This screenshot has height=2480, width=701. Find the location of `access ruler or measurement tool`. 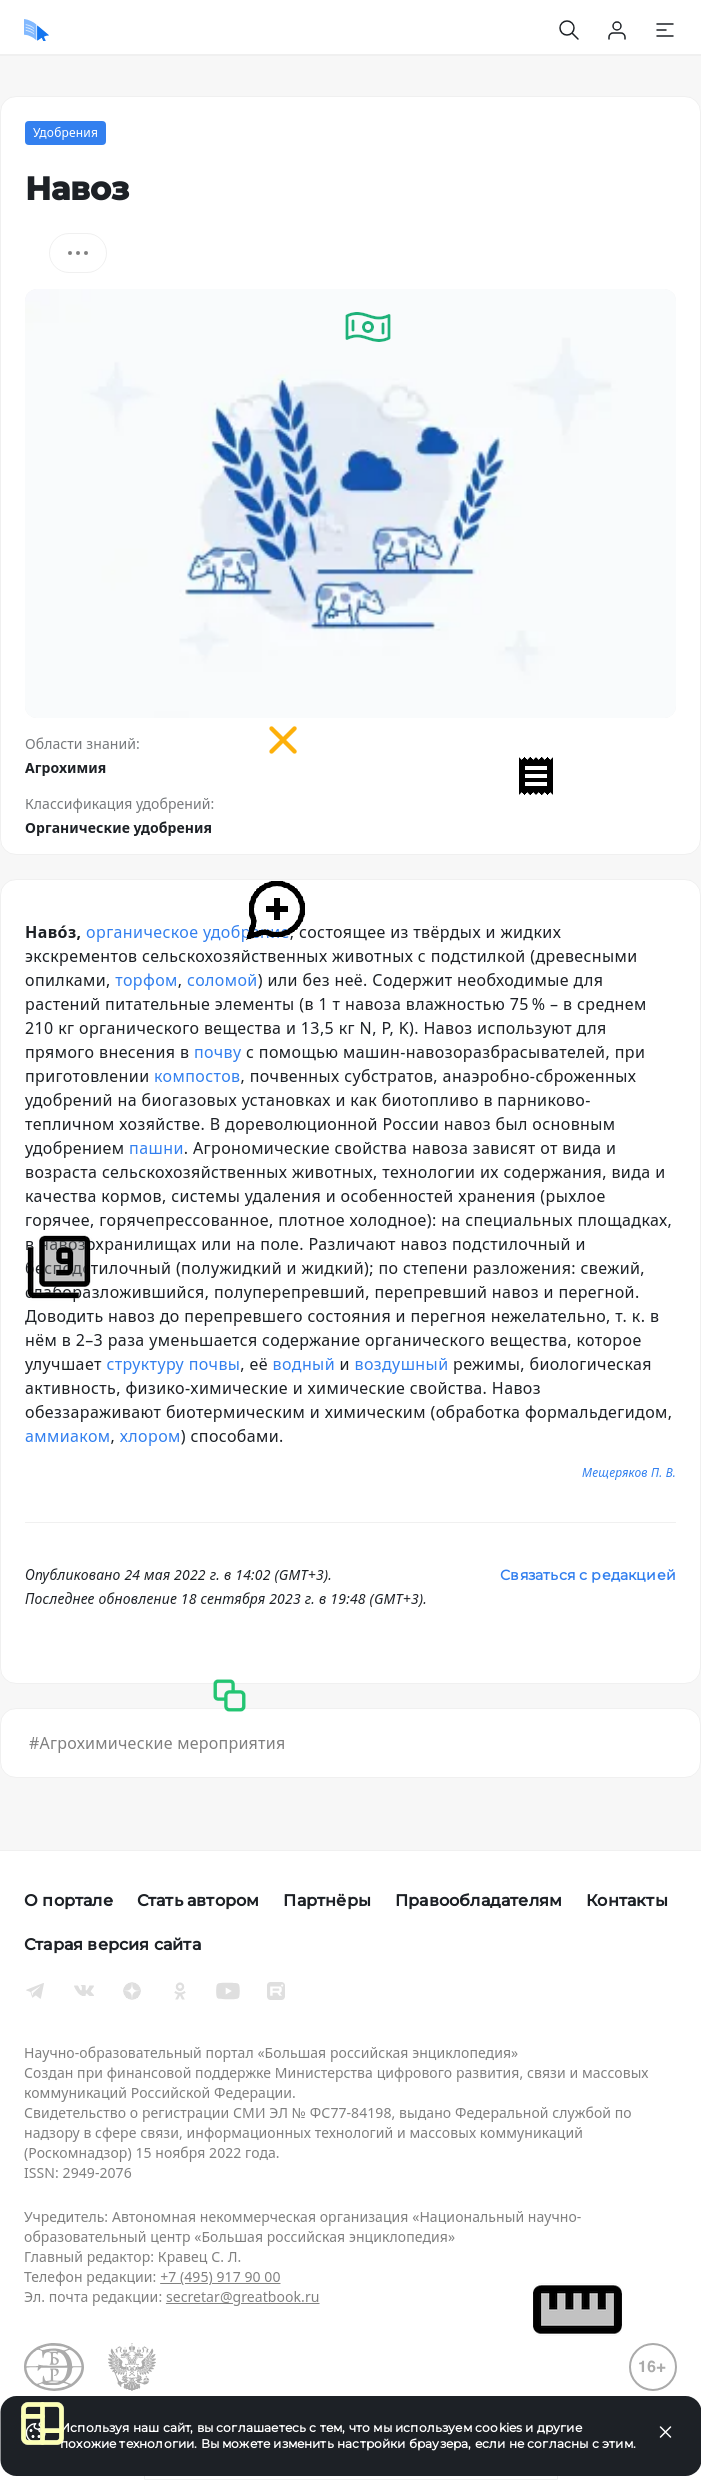

access ruler or measurement tool is located at coordinates (577, 2309).